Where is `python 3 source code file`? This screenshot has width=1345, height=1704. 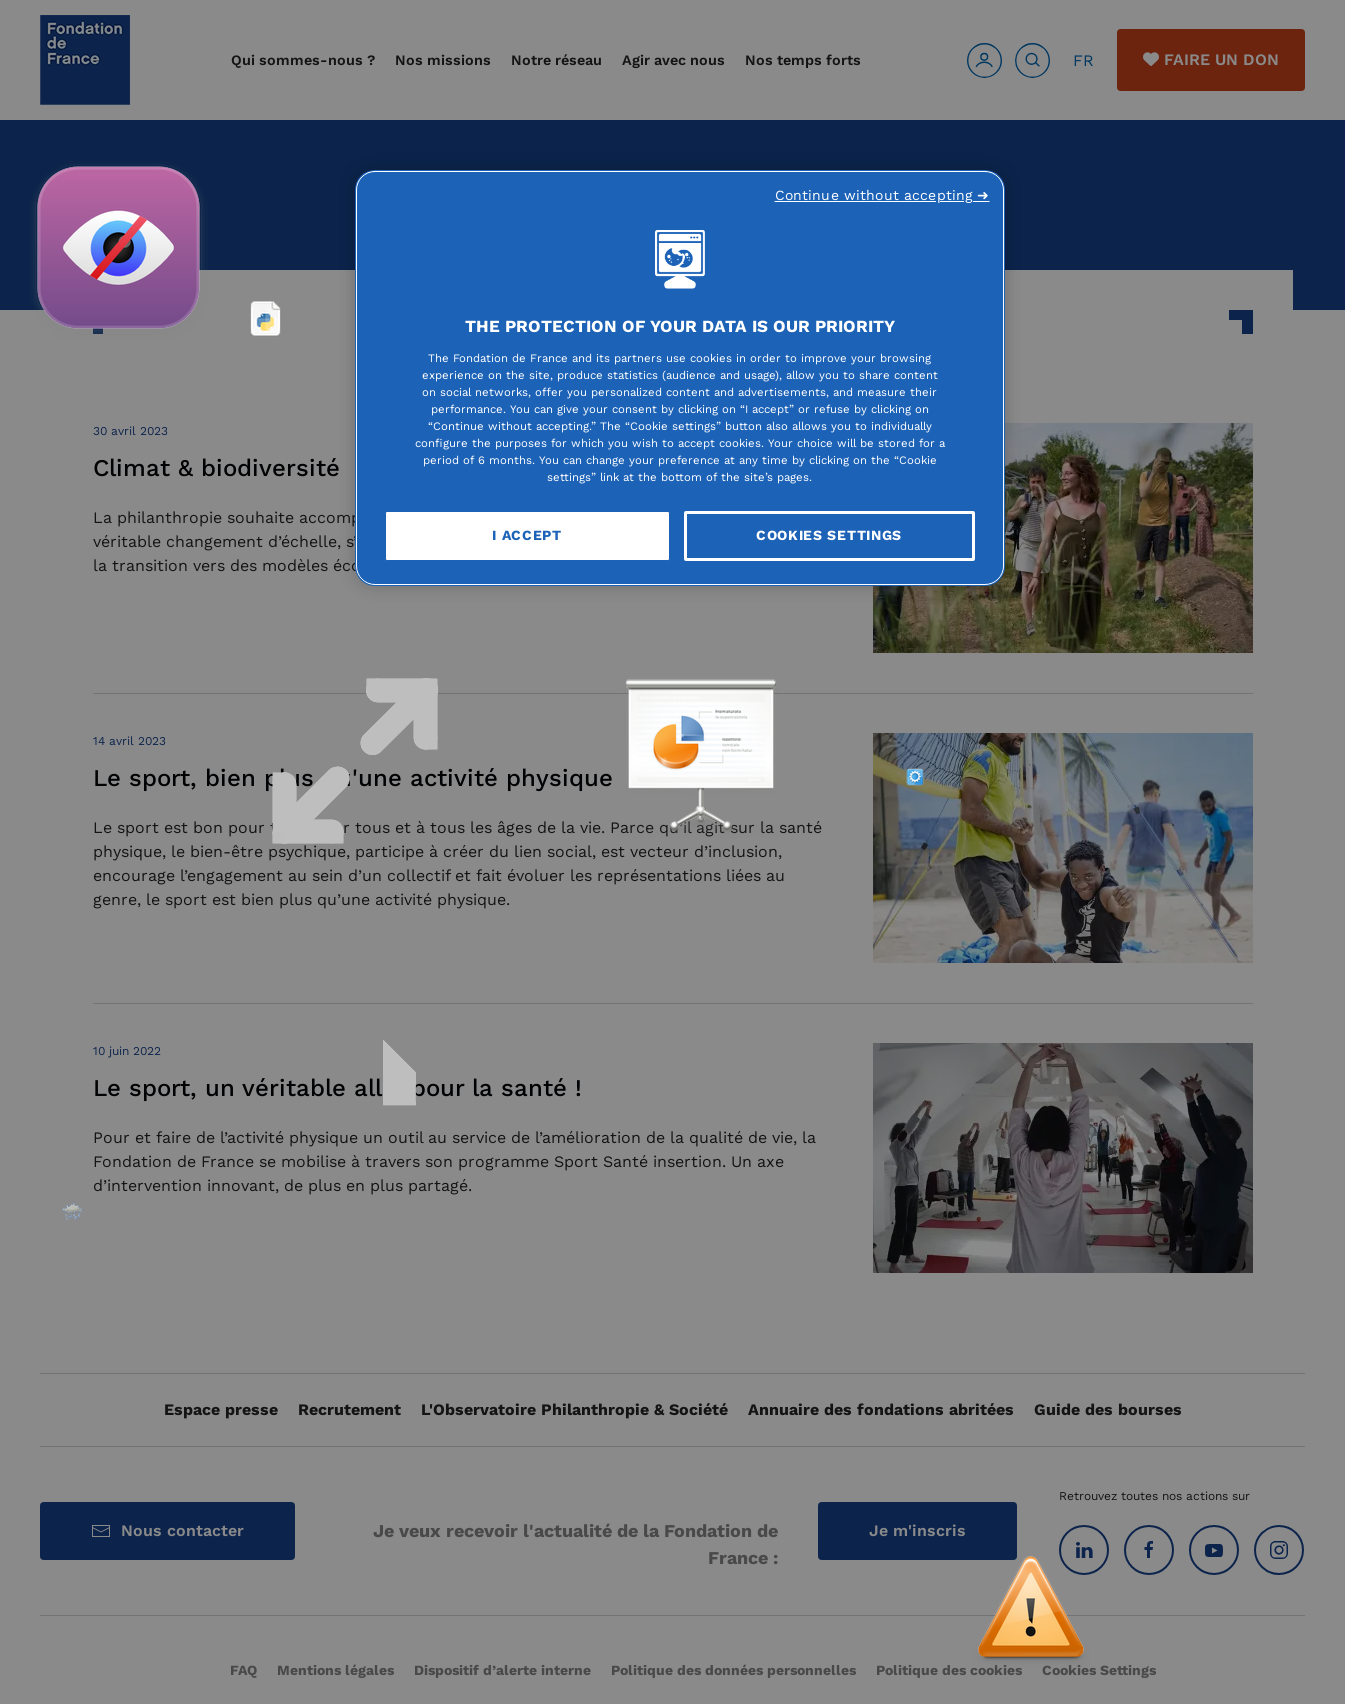 python 3 source code file is located at coordinates (265, 318).